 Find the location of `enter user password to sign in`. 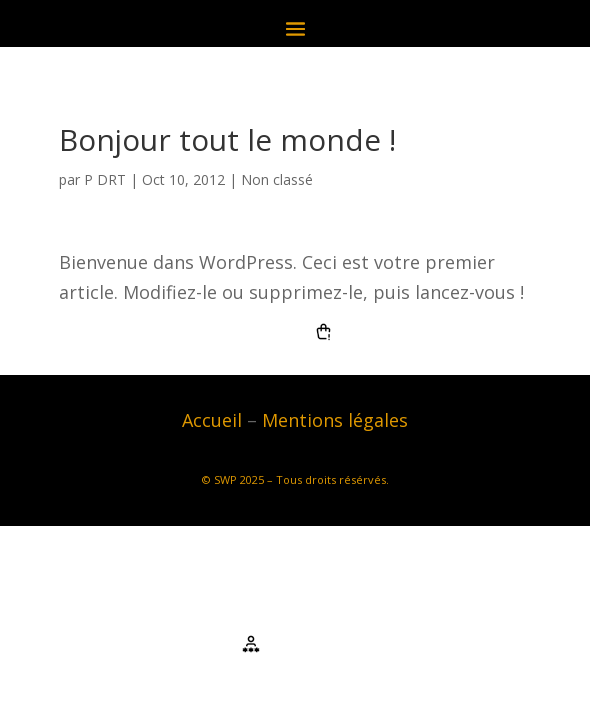

enter user password to sign in is located at coordinates (251, 644).